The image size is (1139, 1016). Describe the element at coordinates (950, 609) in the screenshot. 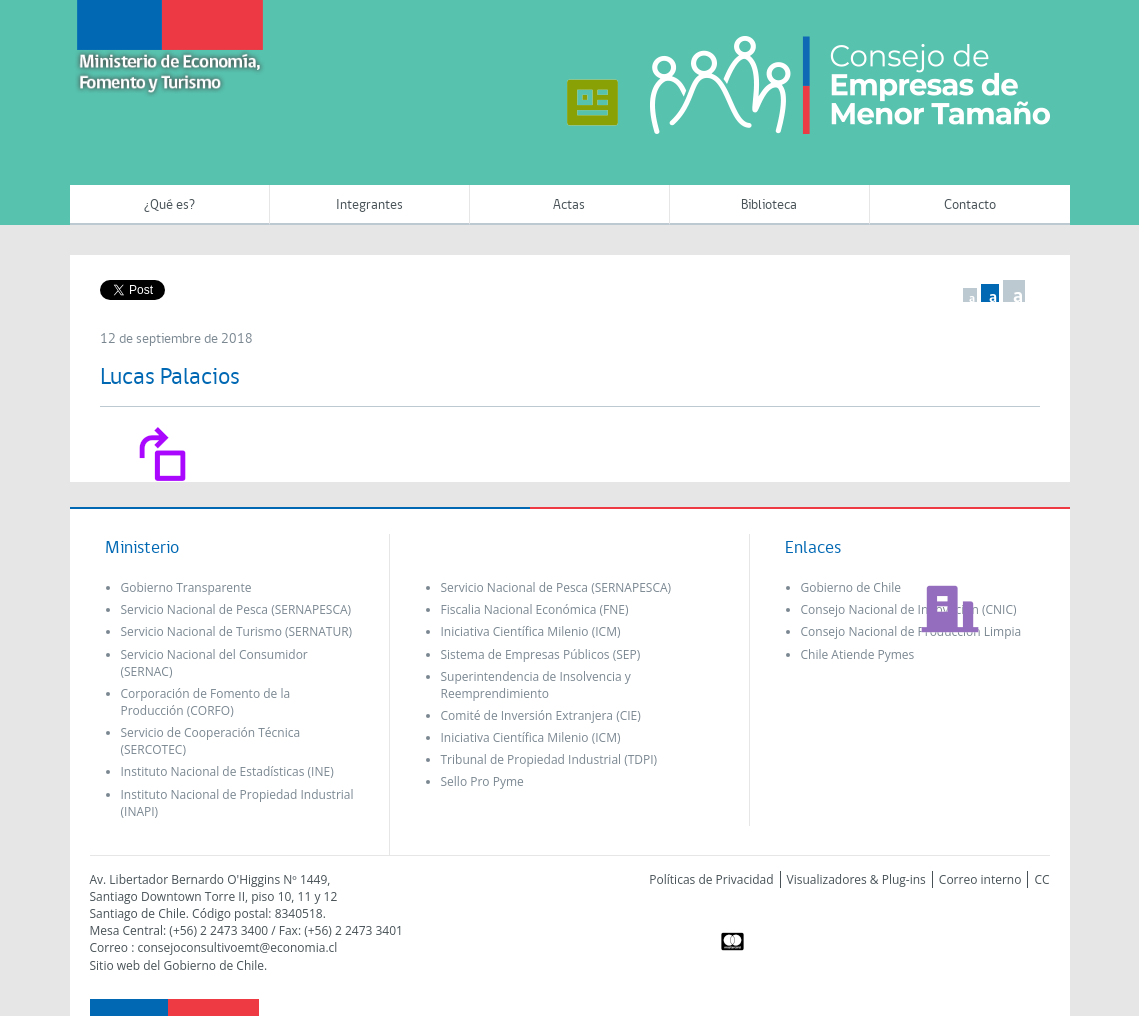

I see `view building or office location` at that location.